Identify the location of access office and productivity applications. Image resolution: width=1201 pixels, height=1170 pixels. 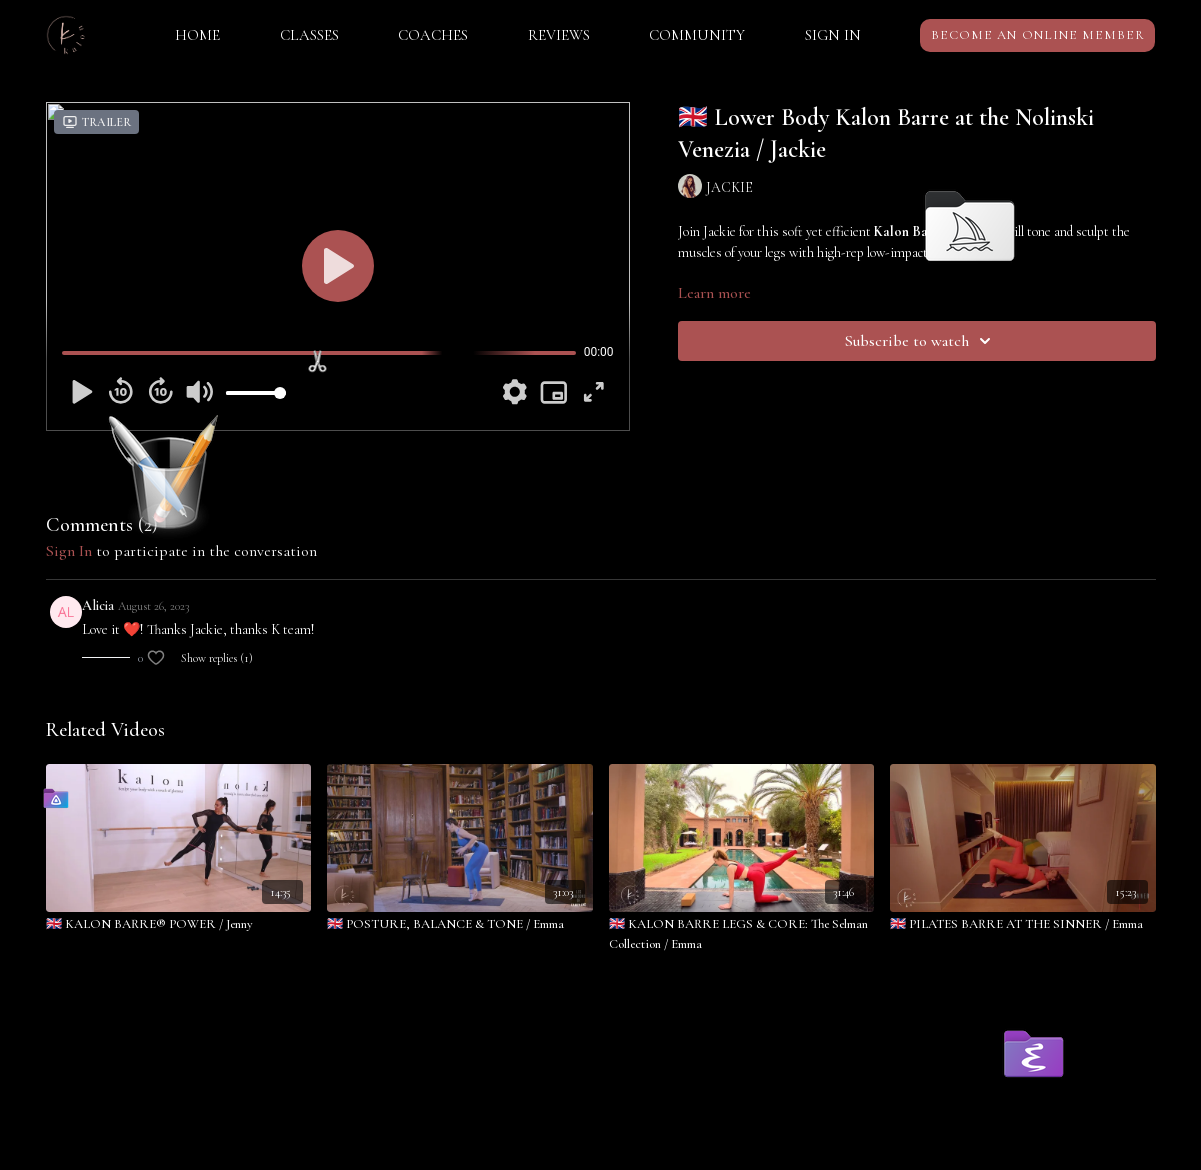
(166, 471).